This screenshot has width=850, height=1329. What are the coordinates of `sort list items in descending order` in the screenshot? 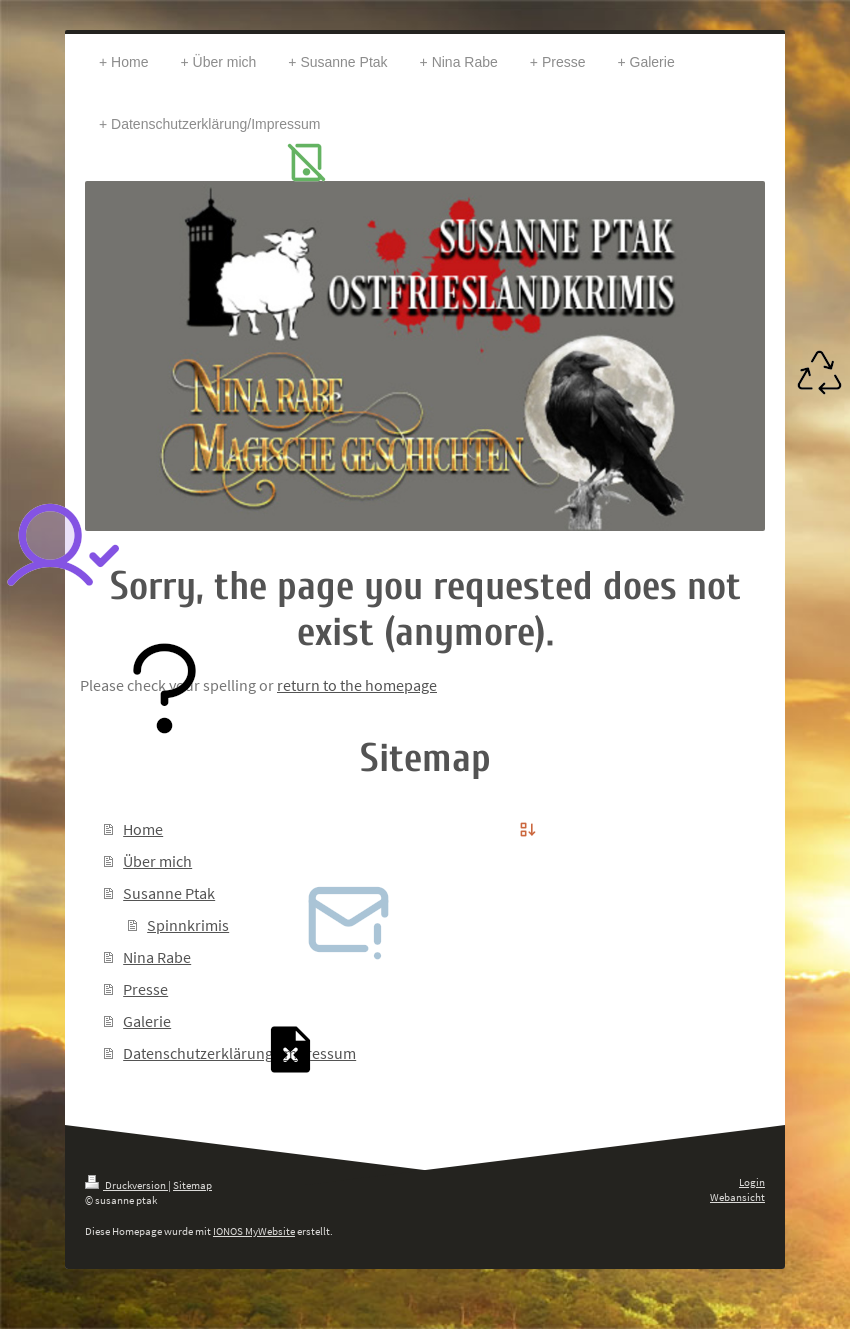 It's located at (527, 829).